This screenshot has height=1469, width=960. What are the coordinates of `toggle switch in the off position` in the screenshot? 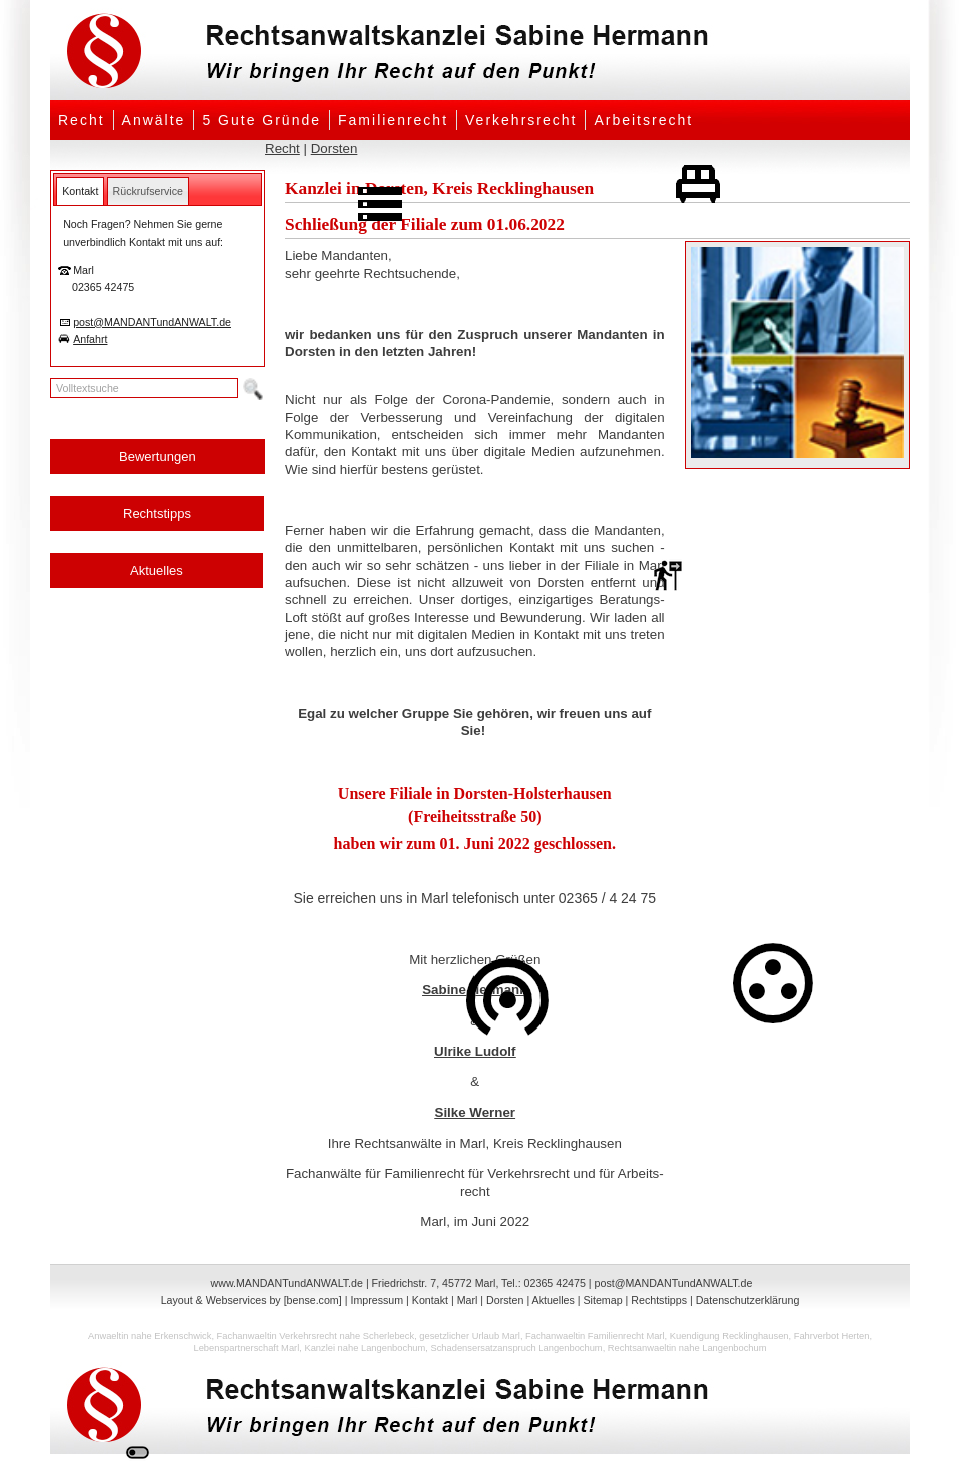 It's located at (137, 1452).